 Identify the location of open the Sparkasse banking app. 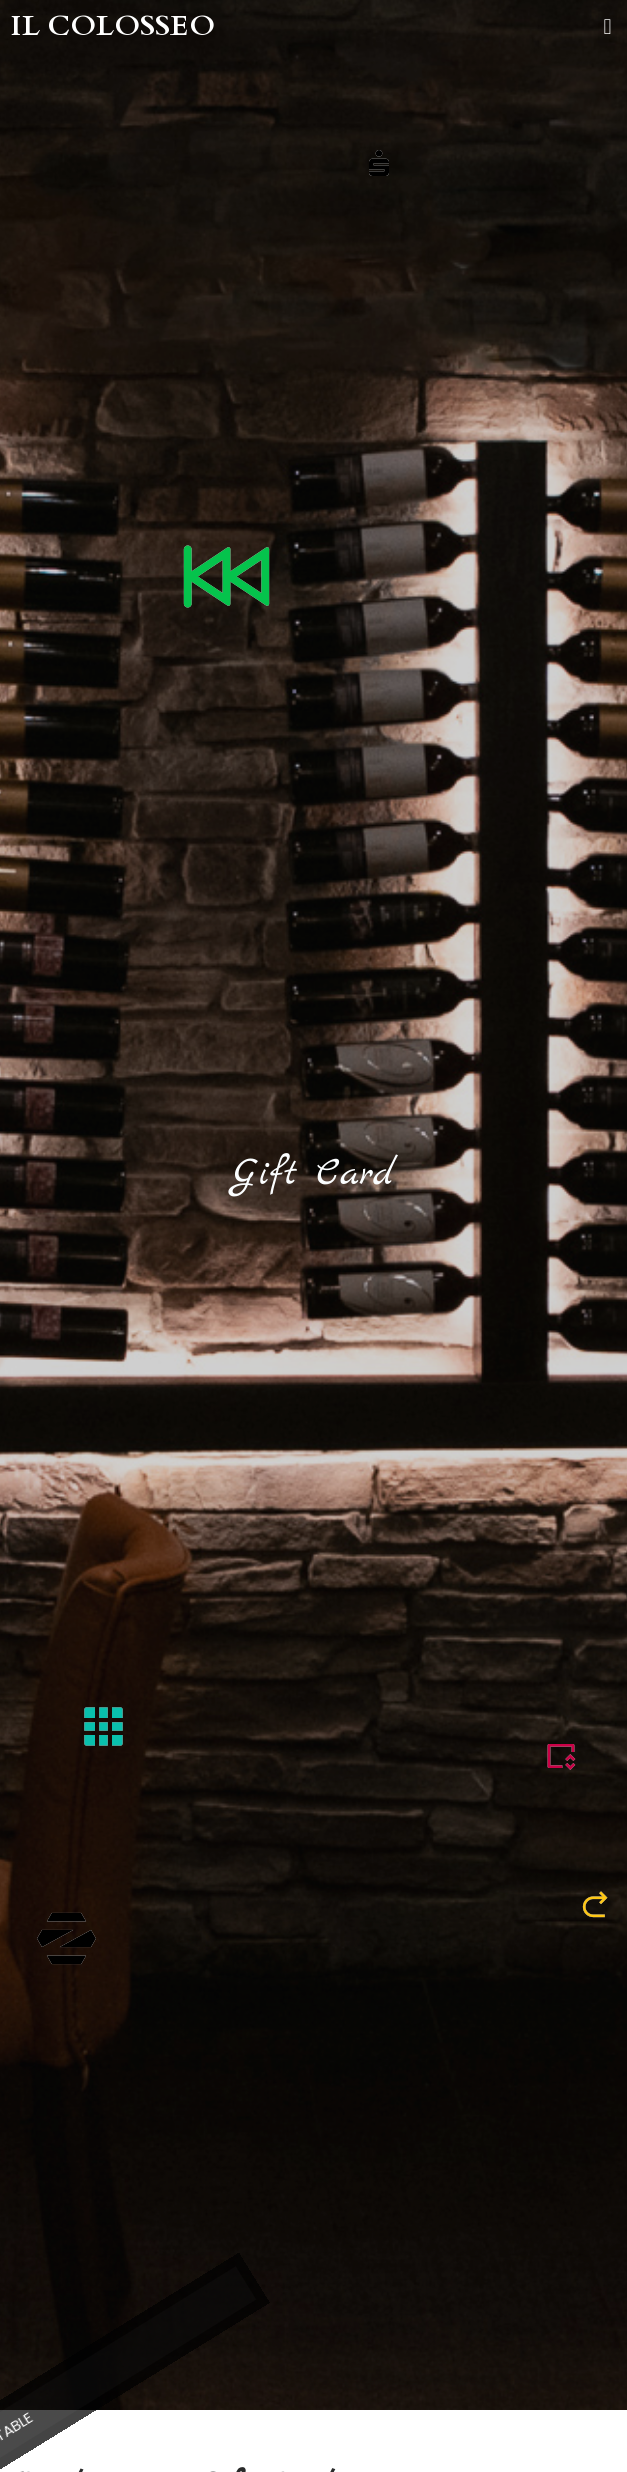
(379, 163).